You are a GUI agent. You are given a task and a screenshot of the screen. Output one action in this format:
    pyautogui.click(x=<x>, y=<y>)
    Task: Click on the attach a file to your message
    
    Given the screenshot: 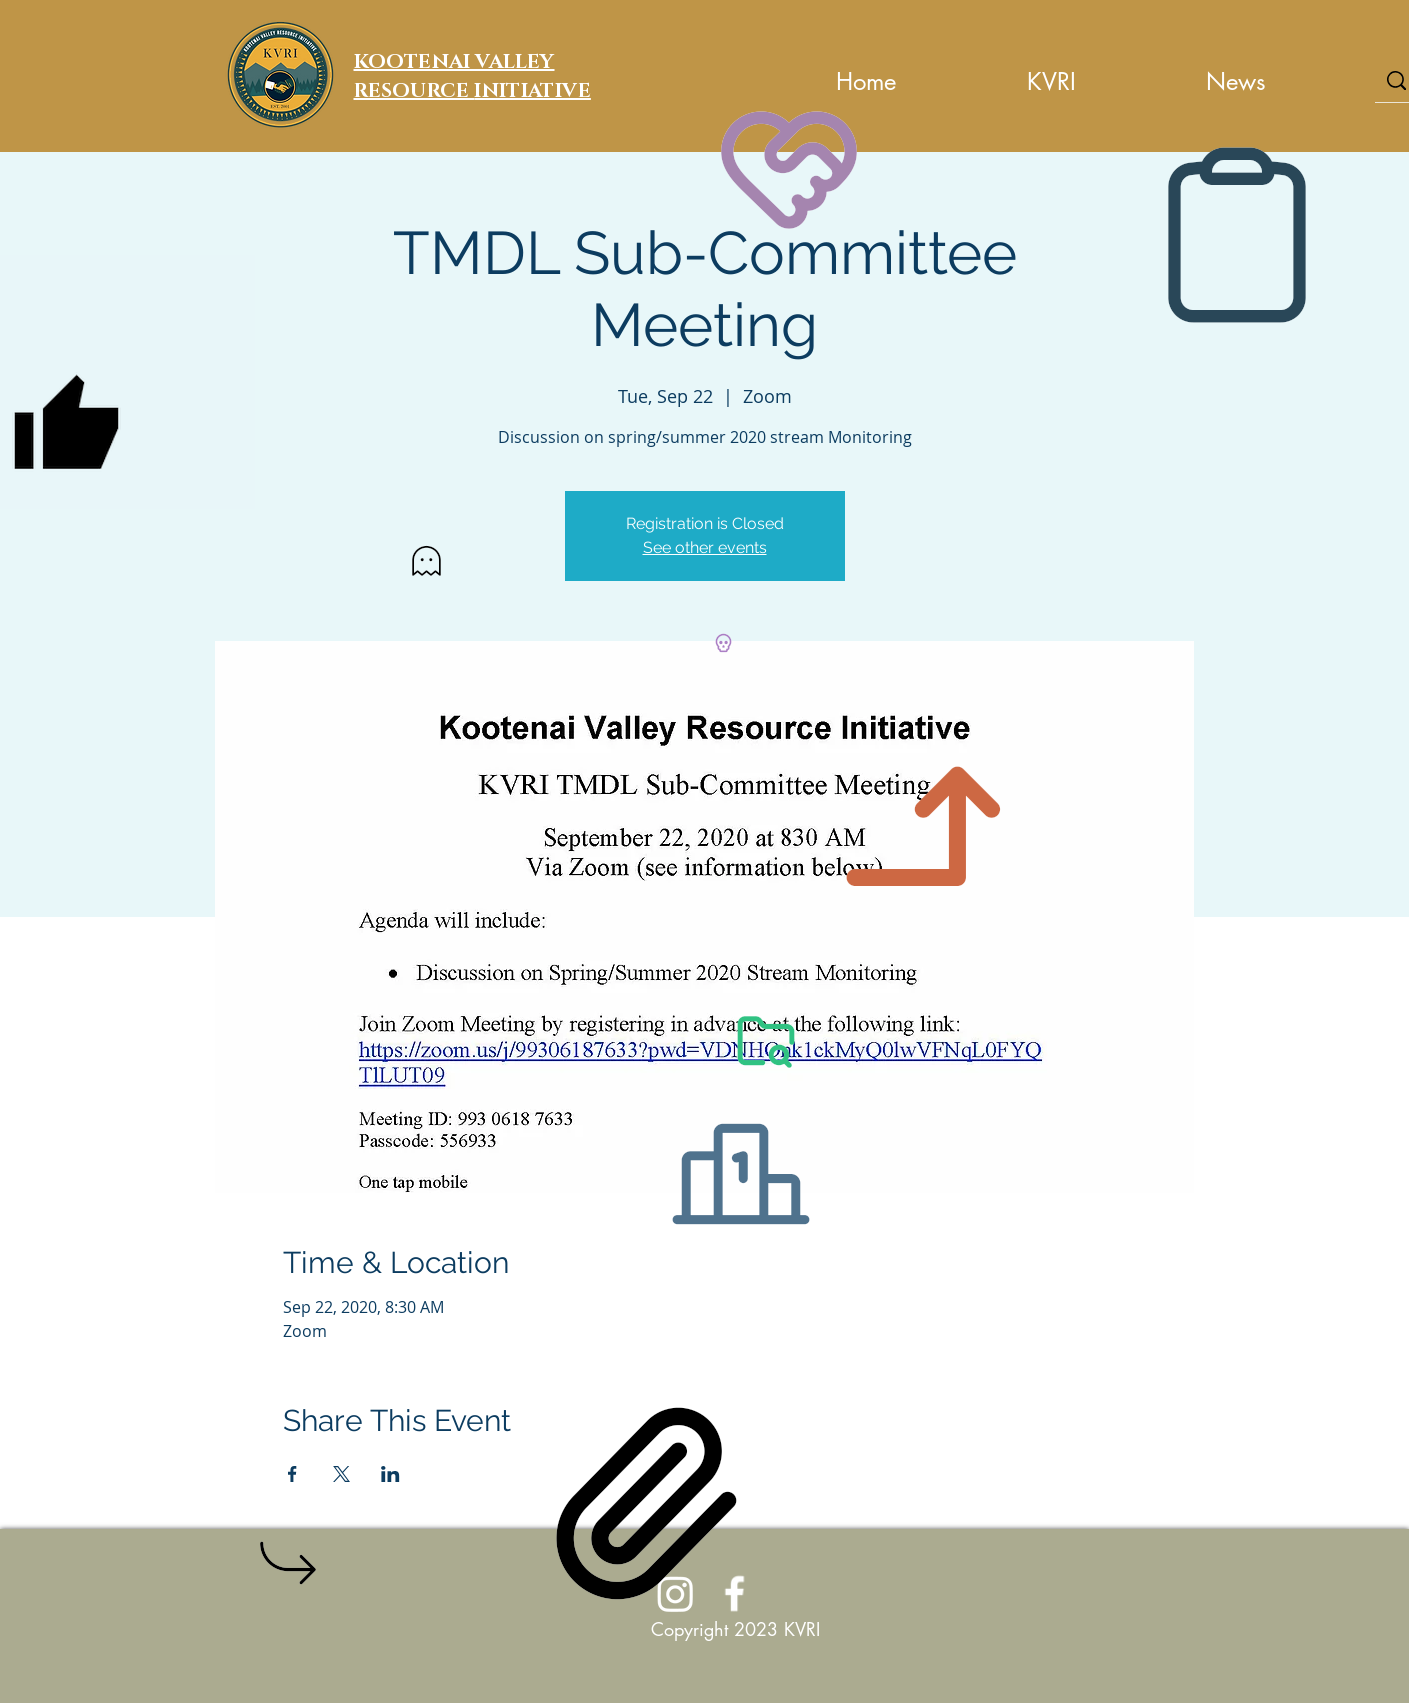 What is the action you would take?
    pyautogui.click(x=643, y=1503)
    